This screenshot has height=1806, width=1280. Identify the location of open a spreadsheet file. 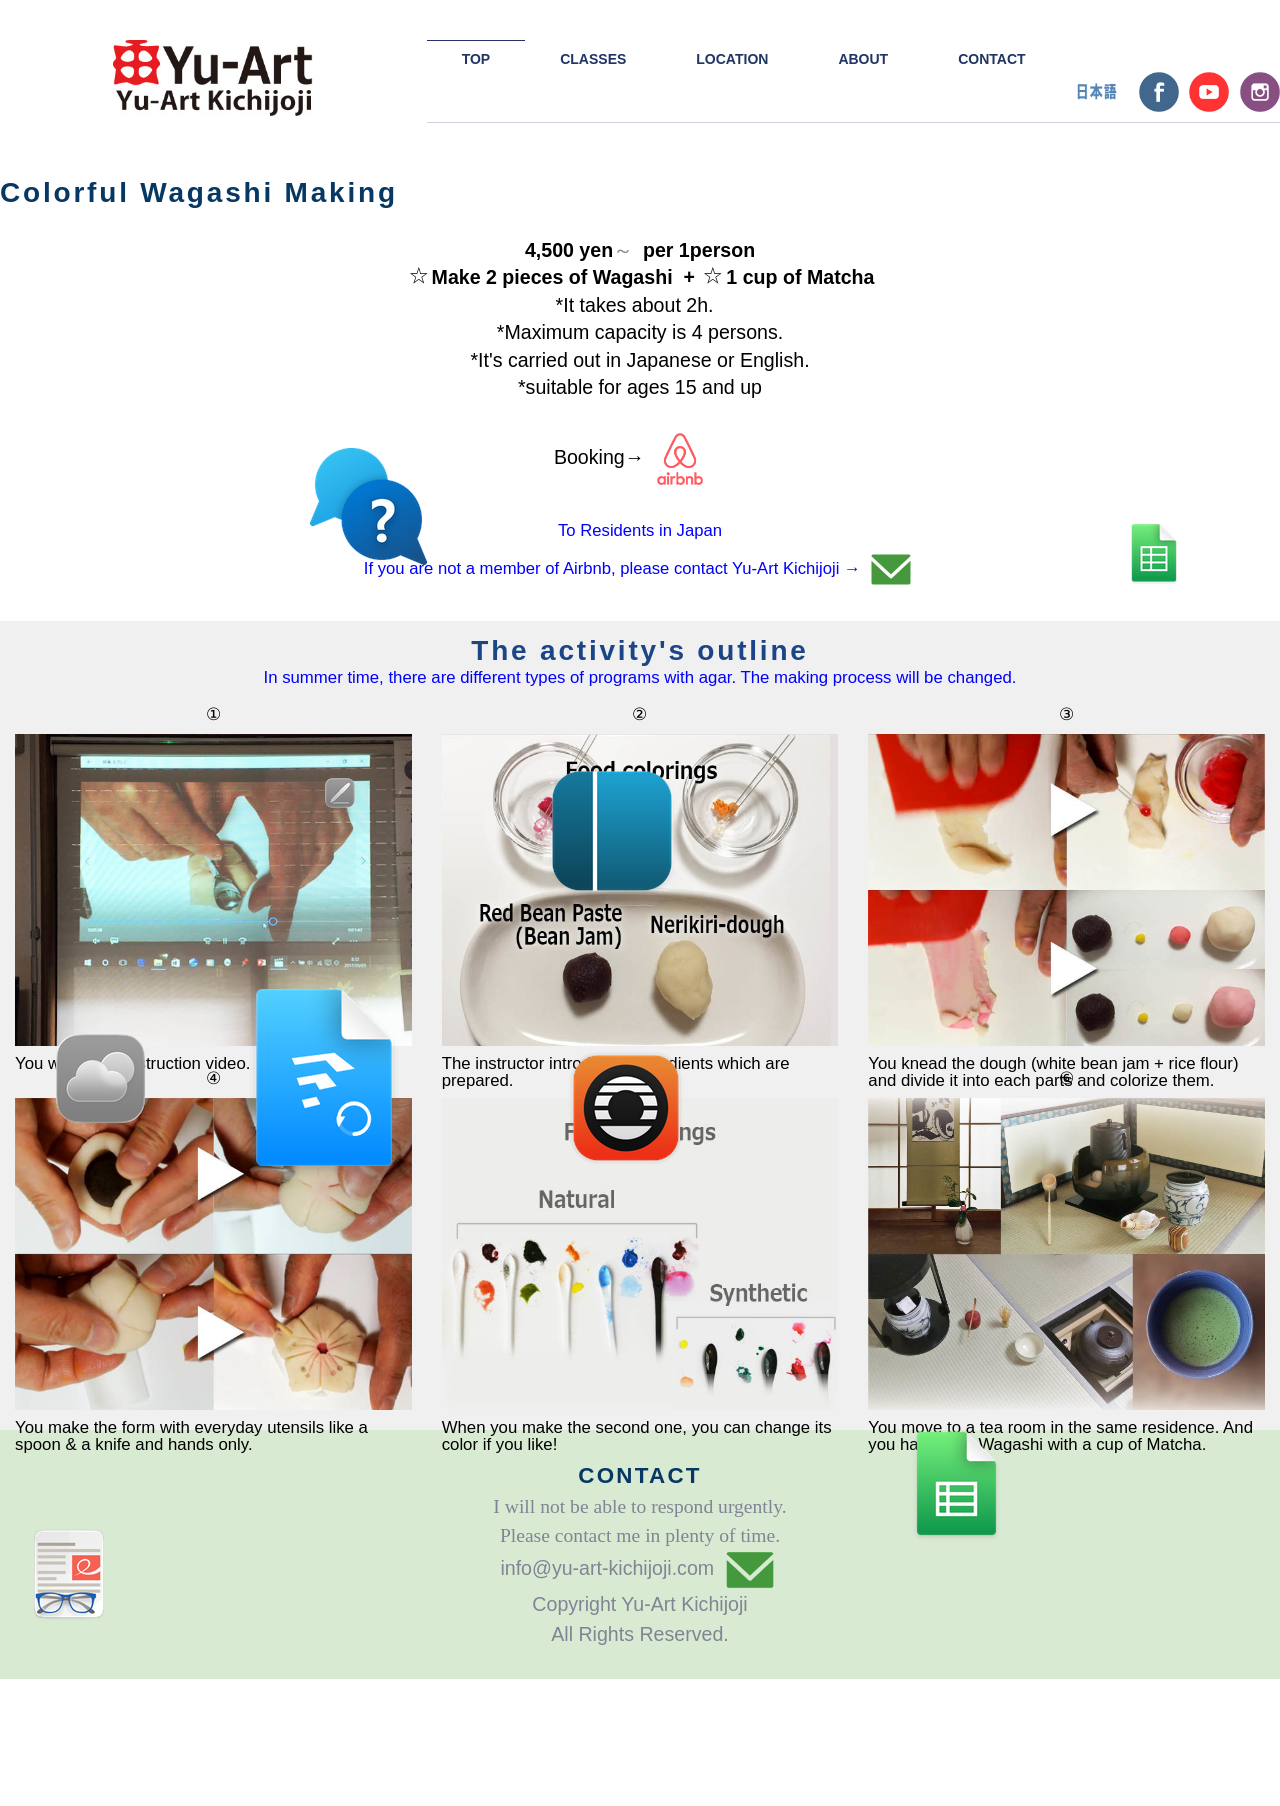
(956, 1485).